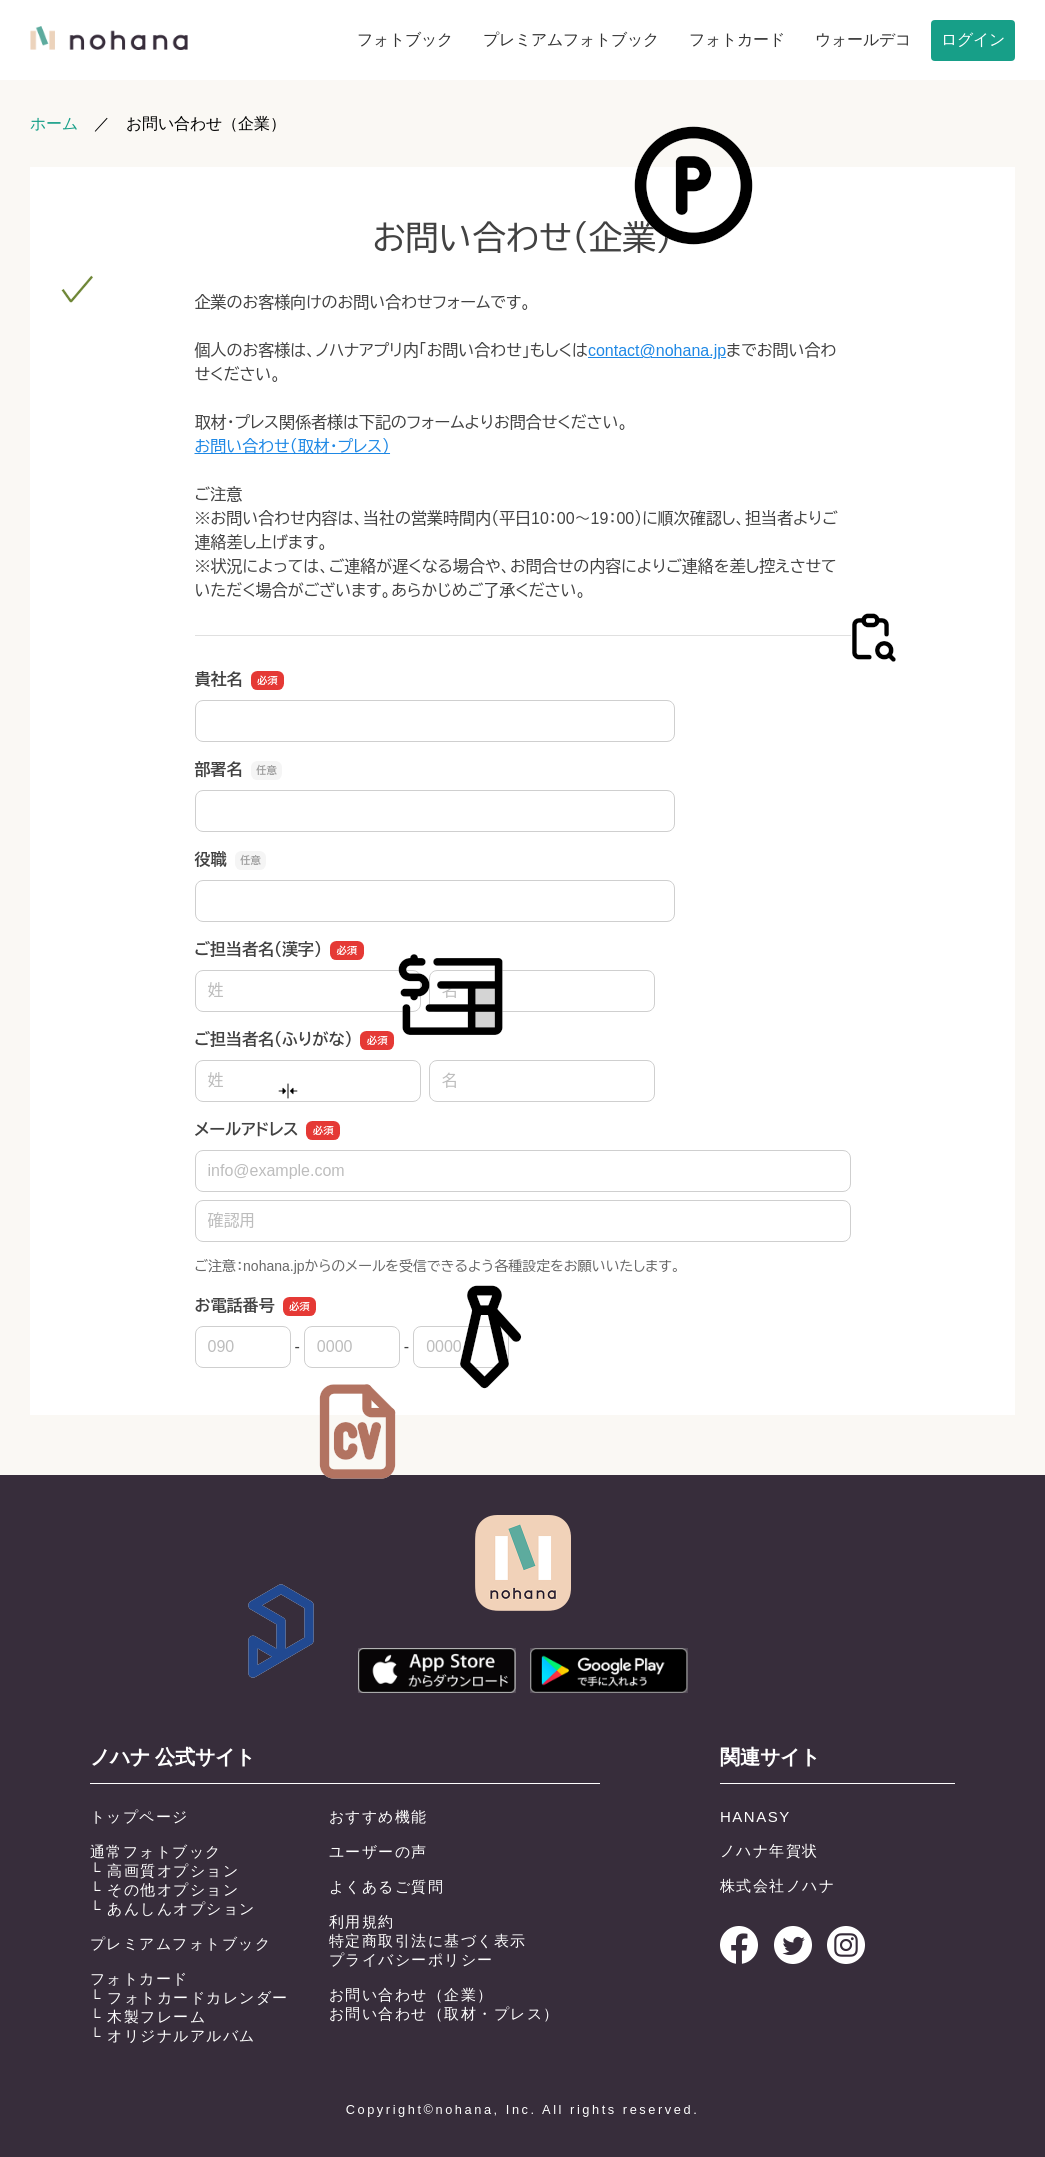 Image resolution: width=1045 pixels, height=2157 pixels. I want to click on collapse or minimize horizontal spacing, so click(288, 1091).